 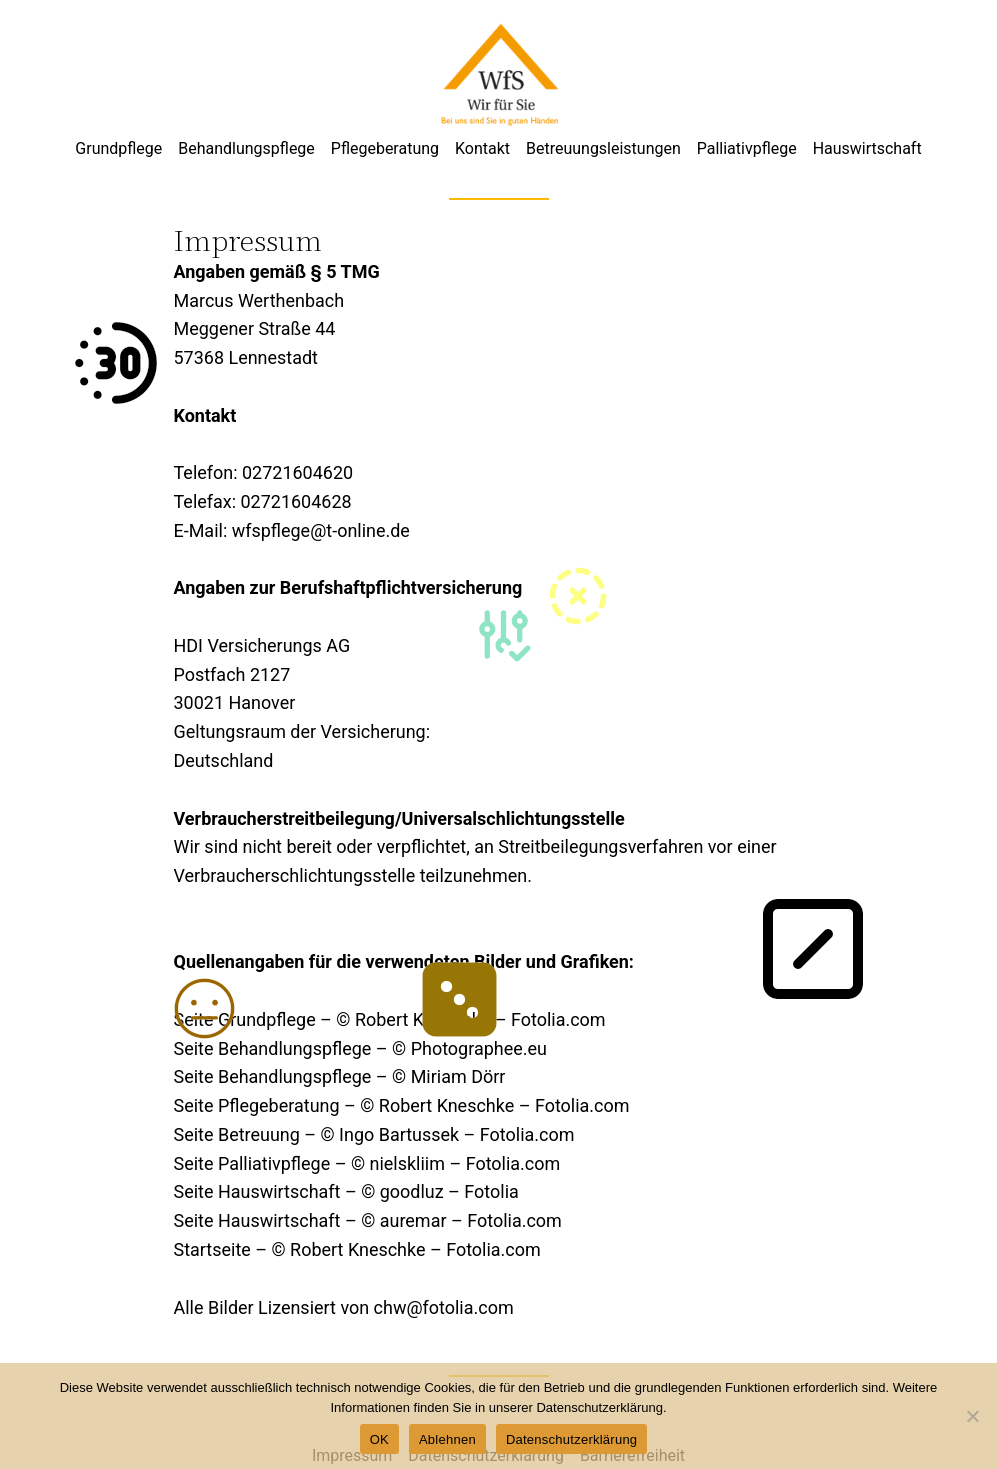 What do you see at coordinates (204, 1008) in the screenshot?
I see `rate experience as neutral or average` at bounding box center [204, 1008].